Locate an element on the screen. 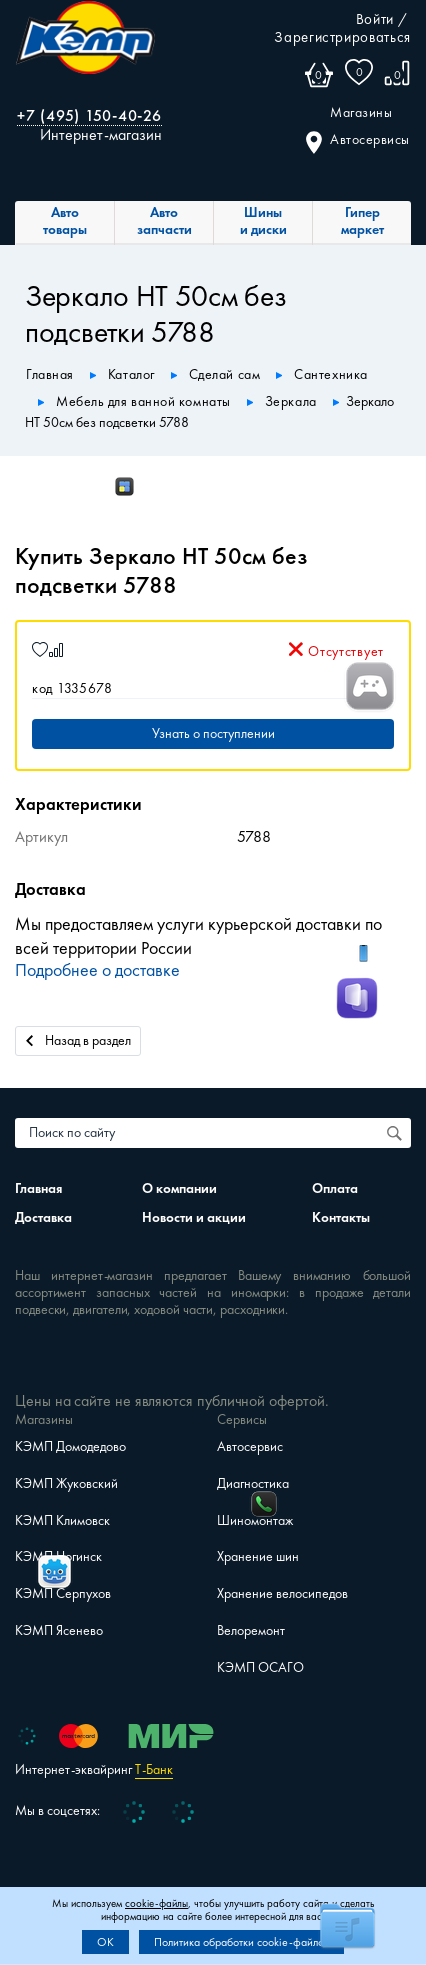  launch swell foop puzzle game is located at coordinates (124, 486).